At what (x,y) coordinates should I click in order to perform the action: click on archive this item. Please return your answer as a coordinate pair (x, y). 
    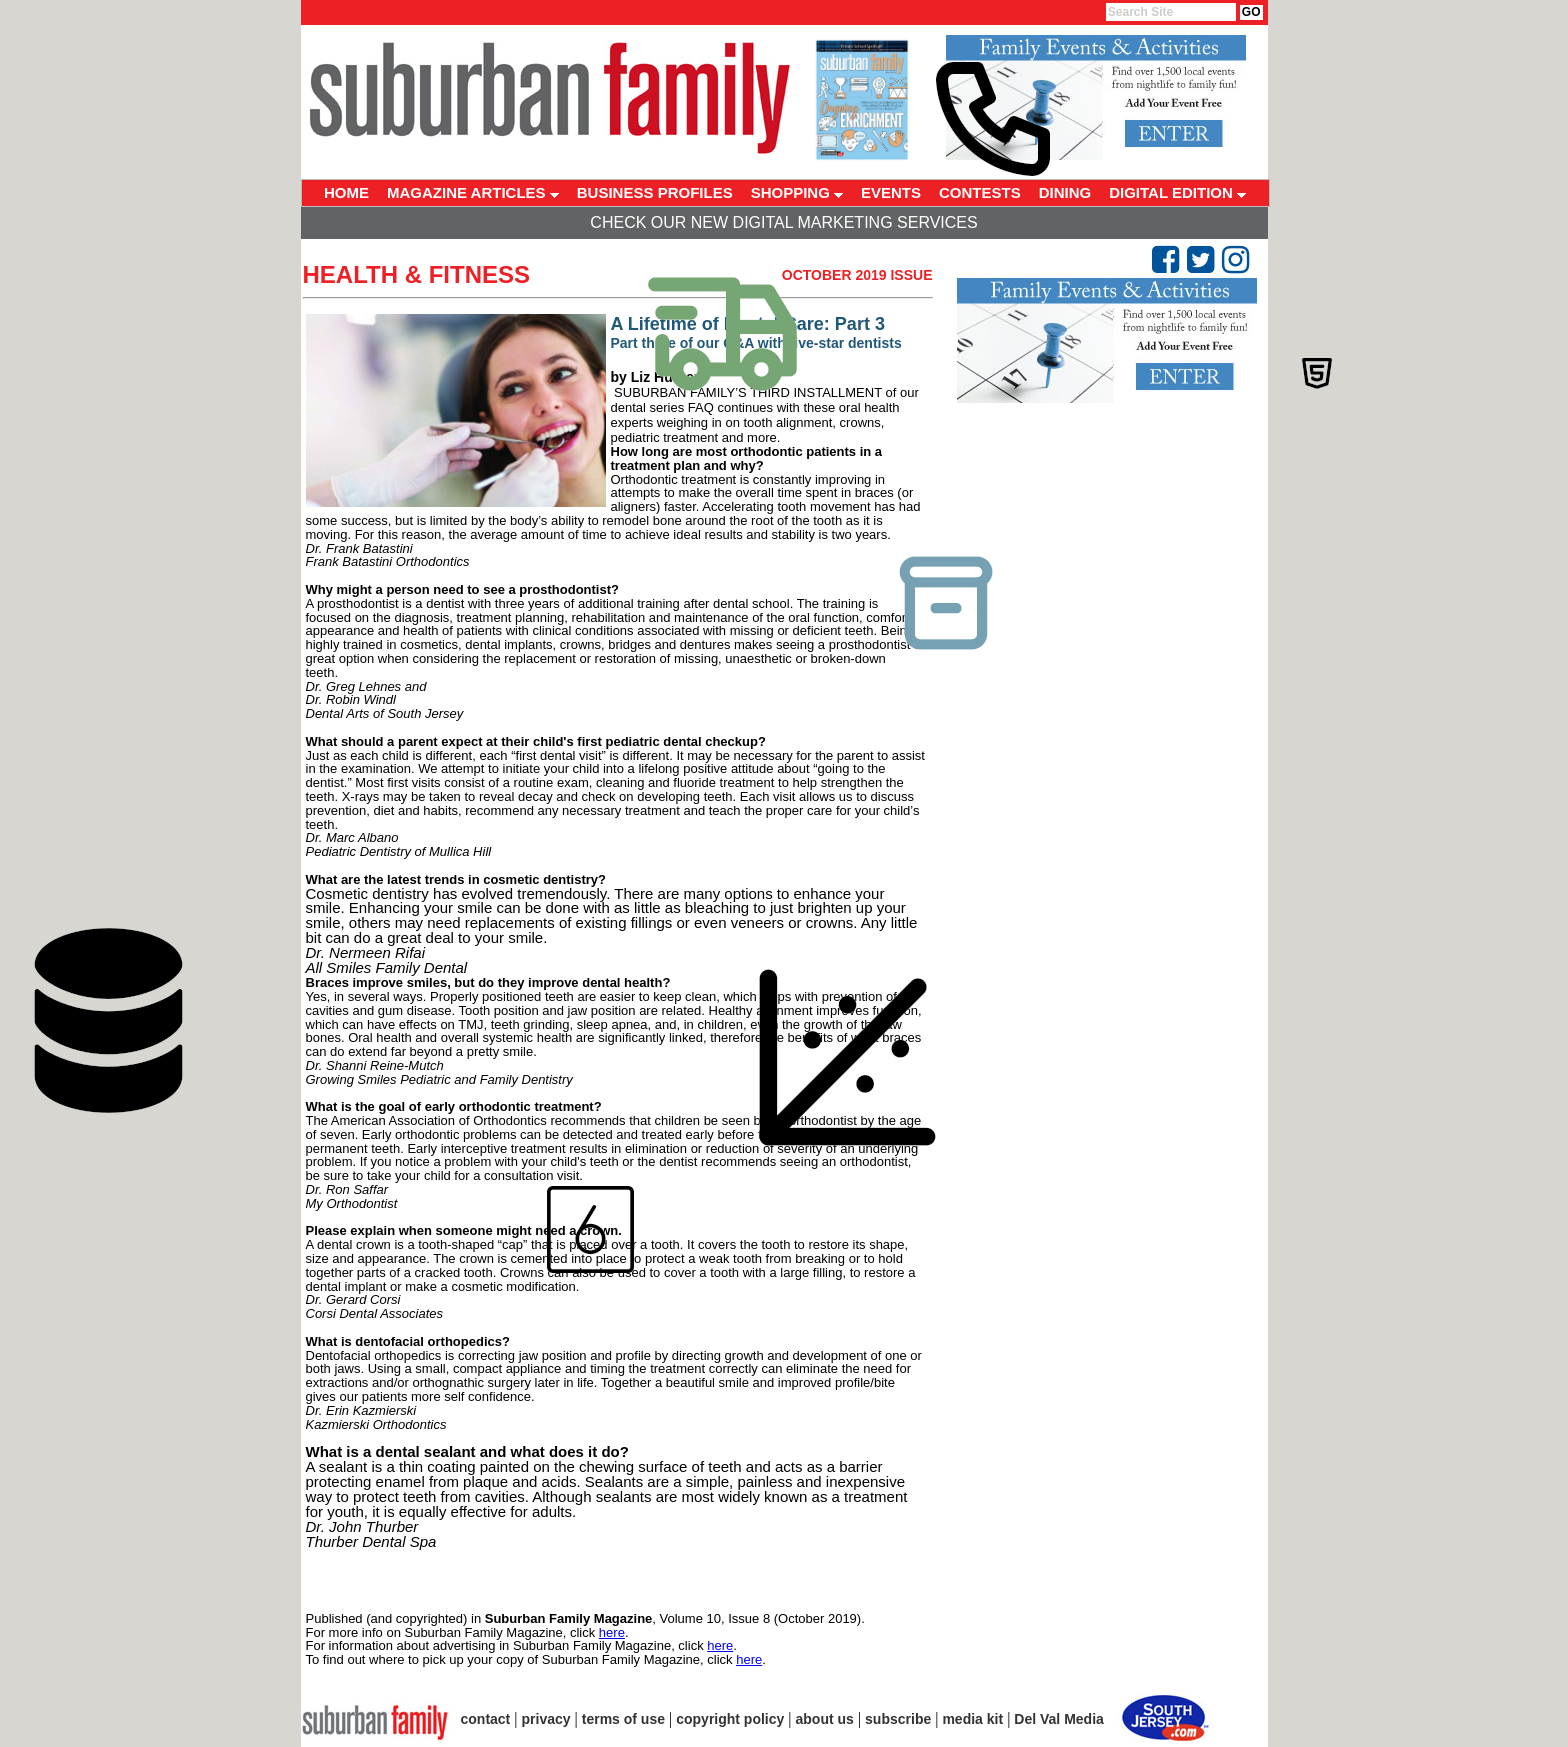
    Looking at the image, I should click on (946, 603).